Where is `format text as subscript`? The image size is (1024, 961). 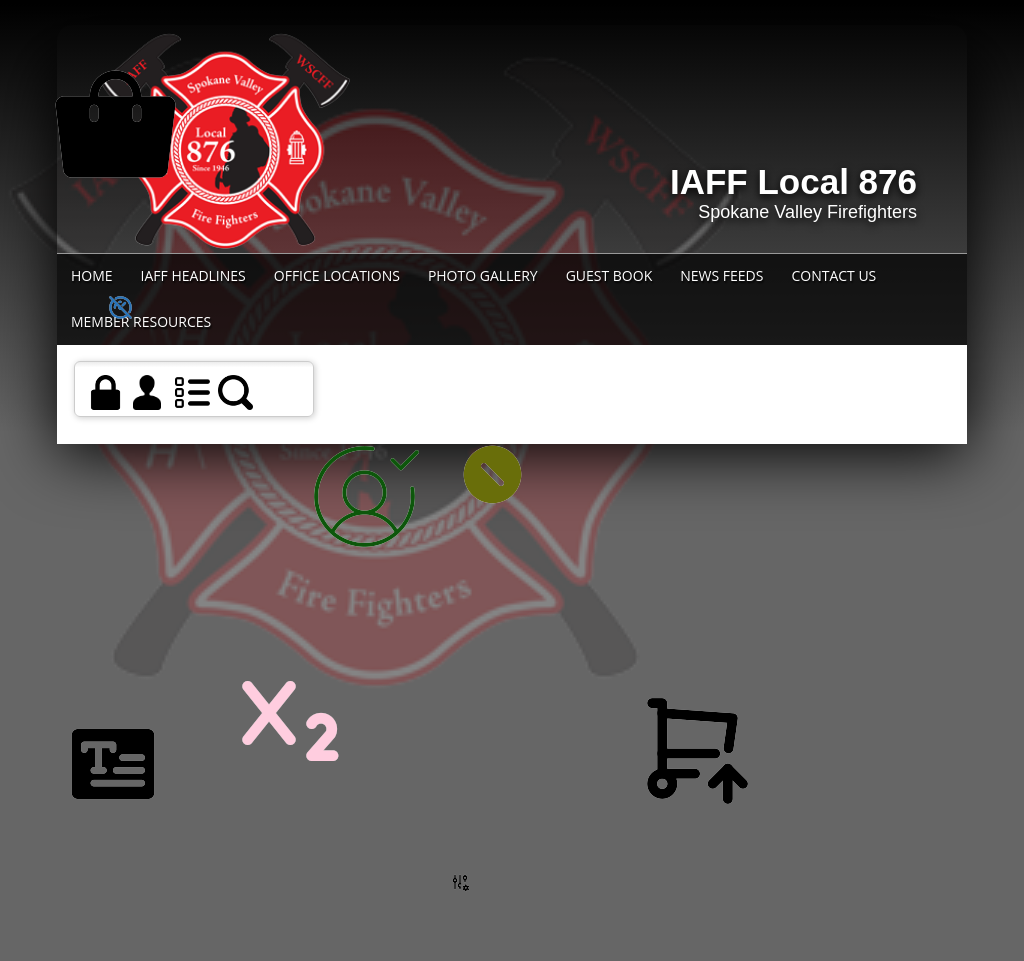 format text as subscript is located at coordinates (285, 713).